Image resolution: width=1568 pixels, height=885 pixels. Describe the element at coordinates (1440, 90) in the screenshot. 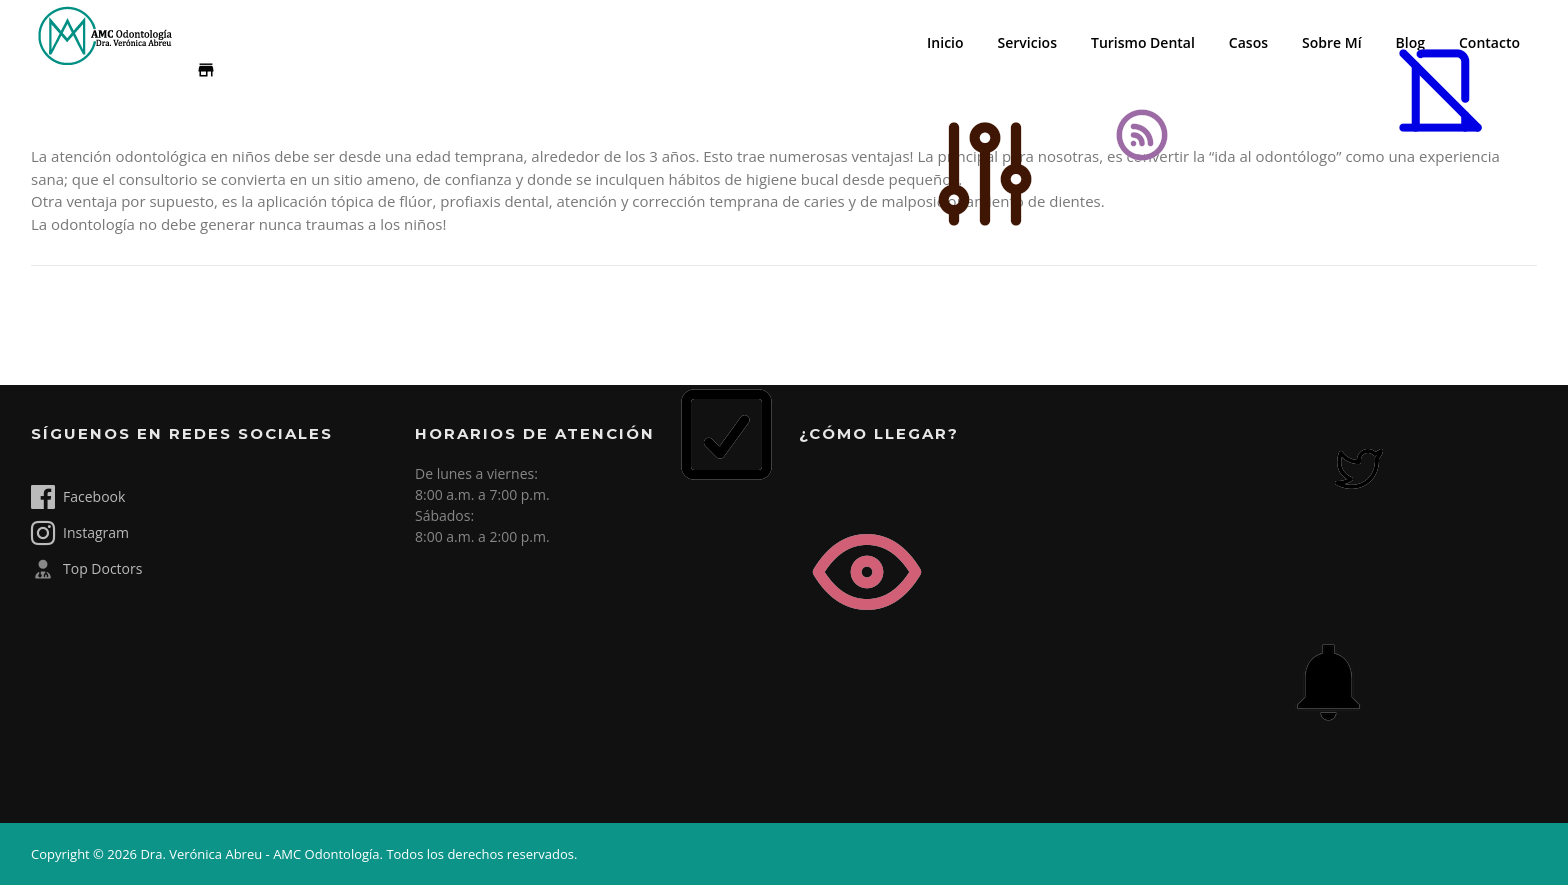

I see `door access disabled or unavailable` at that location.